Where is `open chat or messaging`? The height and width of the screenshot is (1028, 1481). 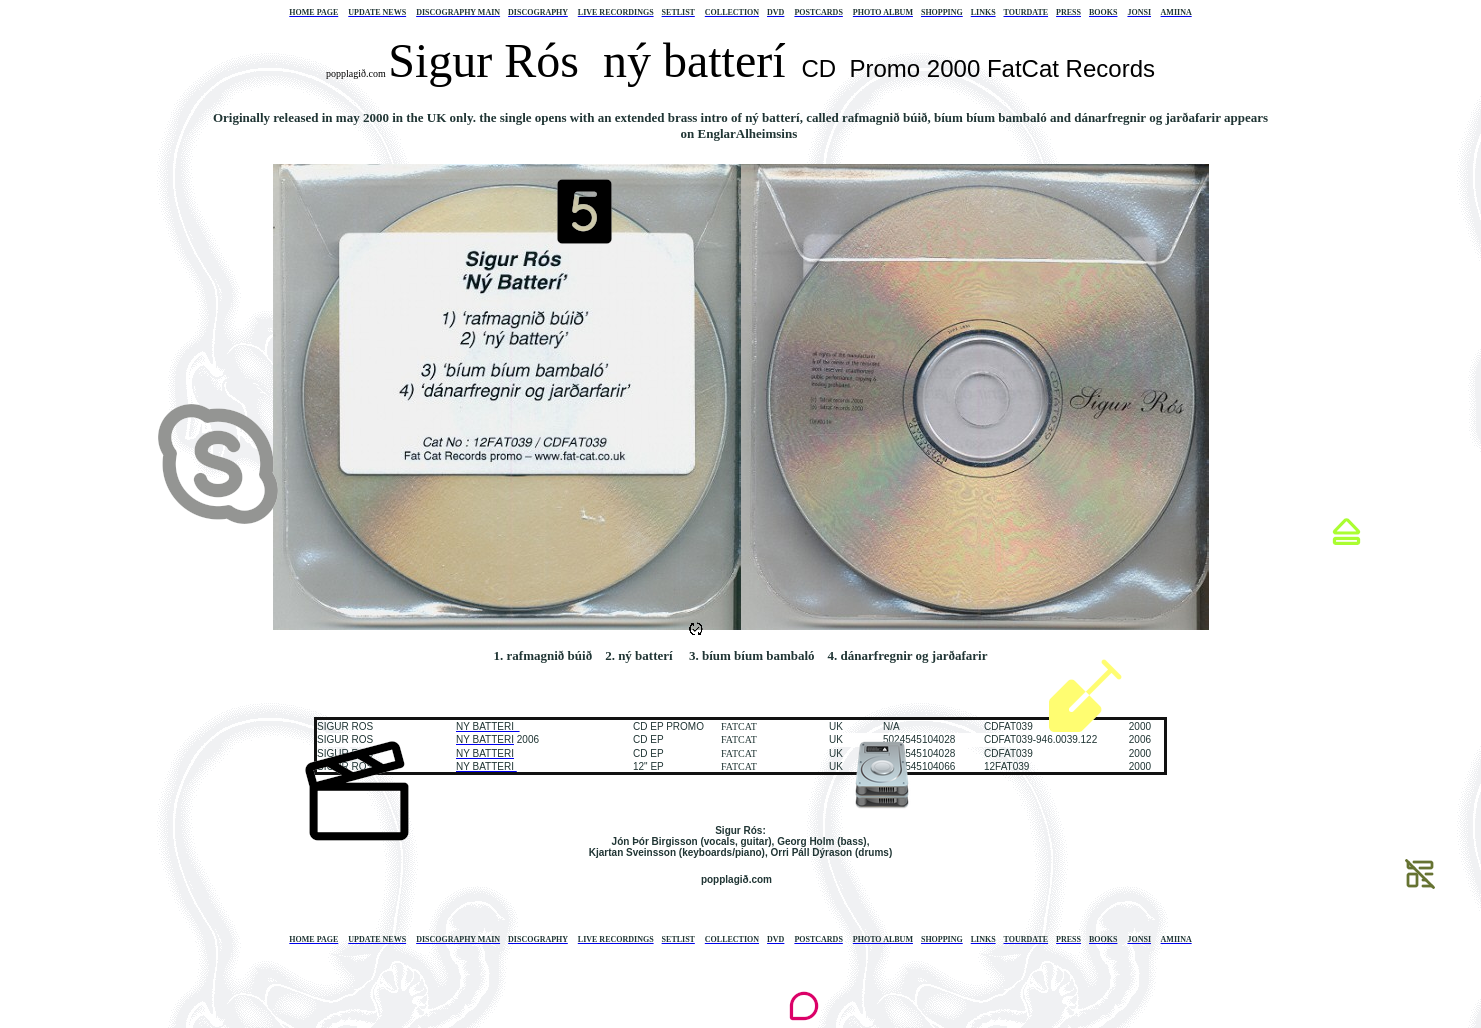
open chat or messaging is located at coordinates (803, 1006).